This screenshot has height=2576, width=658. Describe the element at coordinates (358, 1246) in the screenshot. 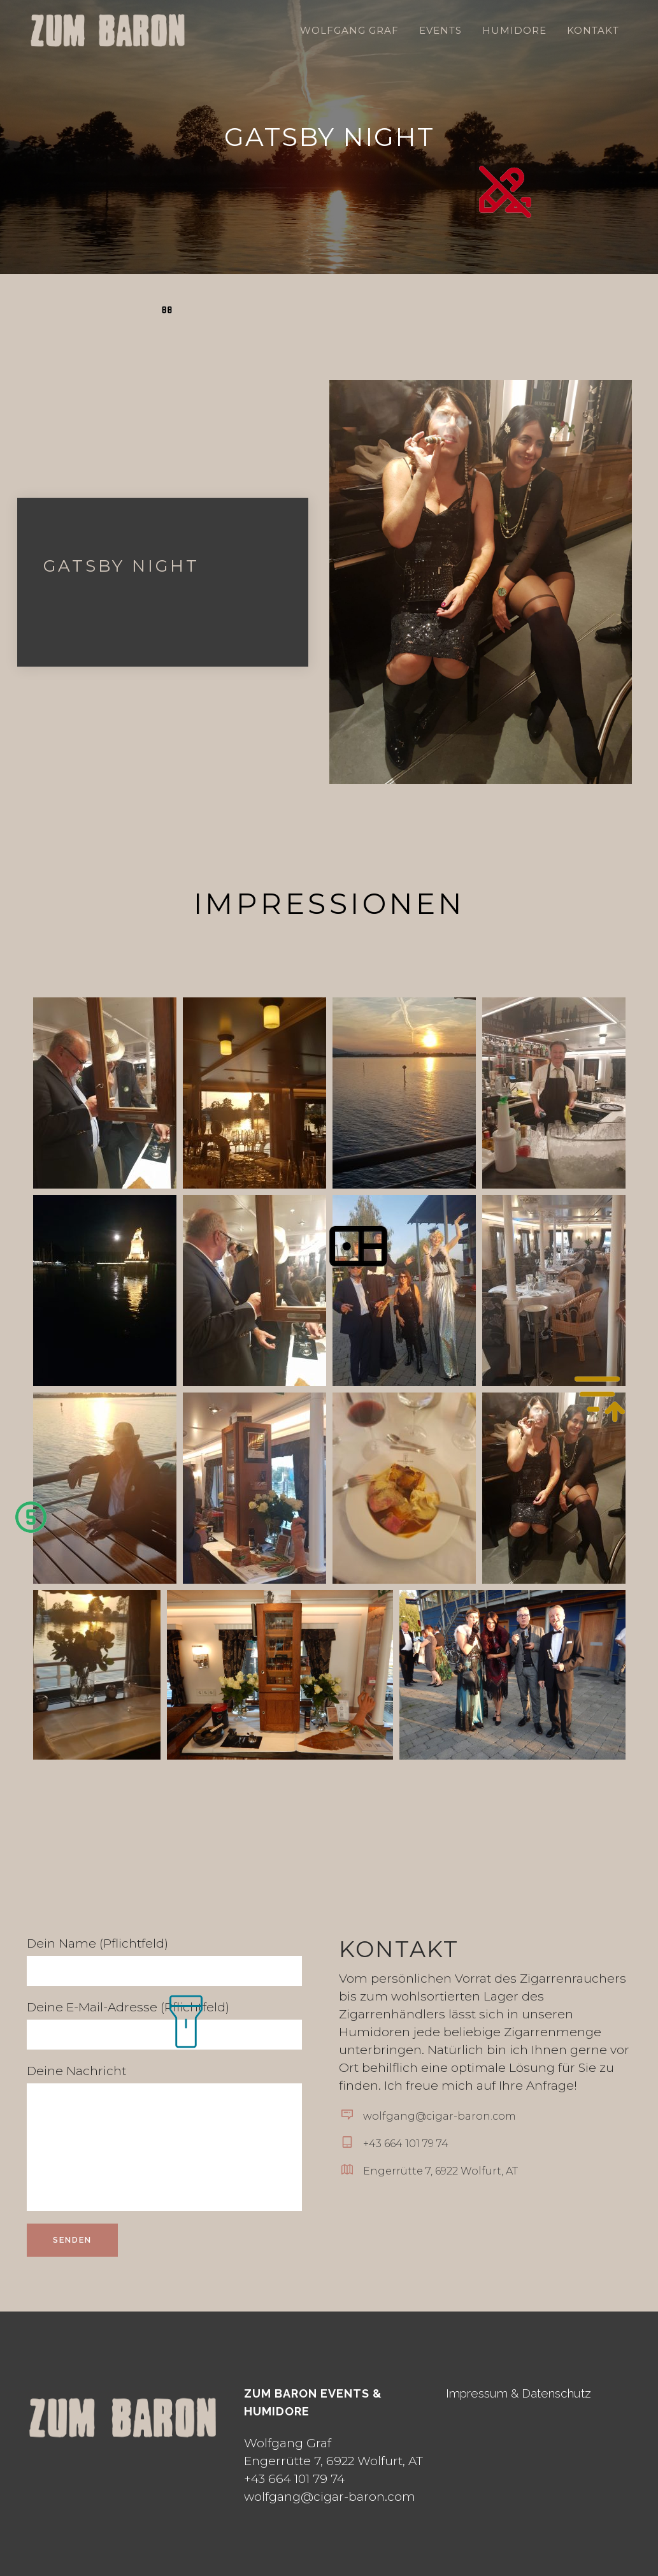

I see `view nearby bento or lunch spots` at that location.